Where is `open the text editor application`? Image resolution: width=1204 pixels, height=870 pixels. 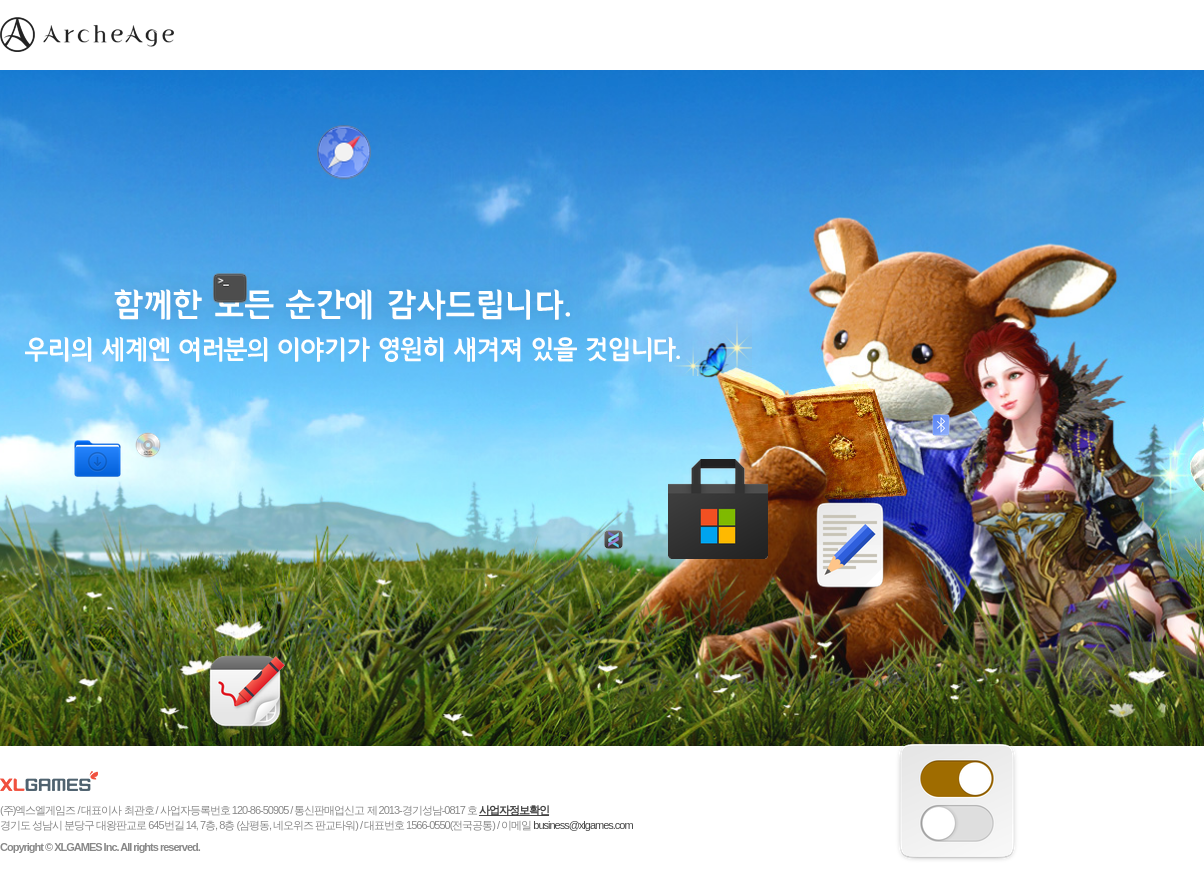 open the text editor application is located at coordinates (850, 545).